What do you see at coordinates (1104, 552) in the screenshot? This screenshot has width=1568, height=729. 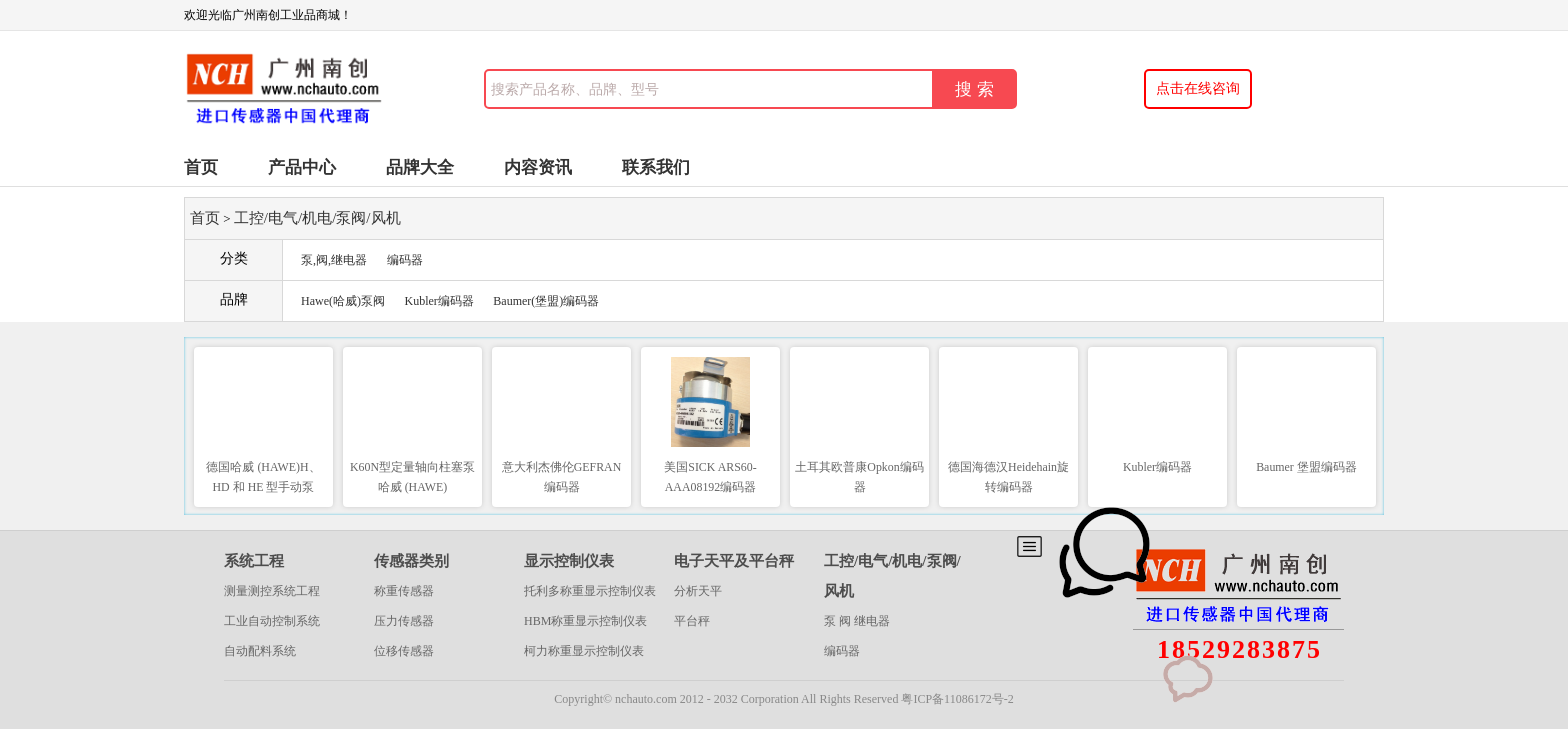 I see `open messaging or chat` at bounding box center [1104, 552].